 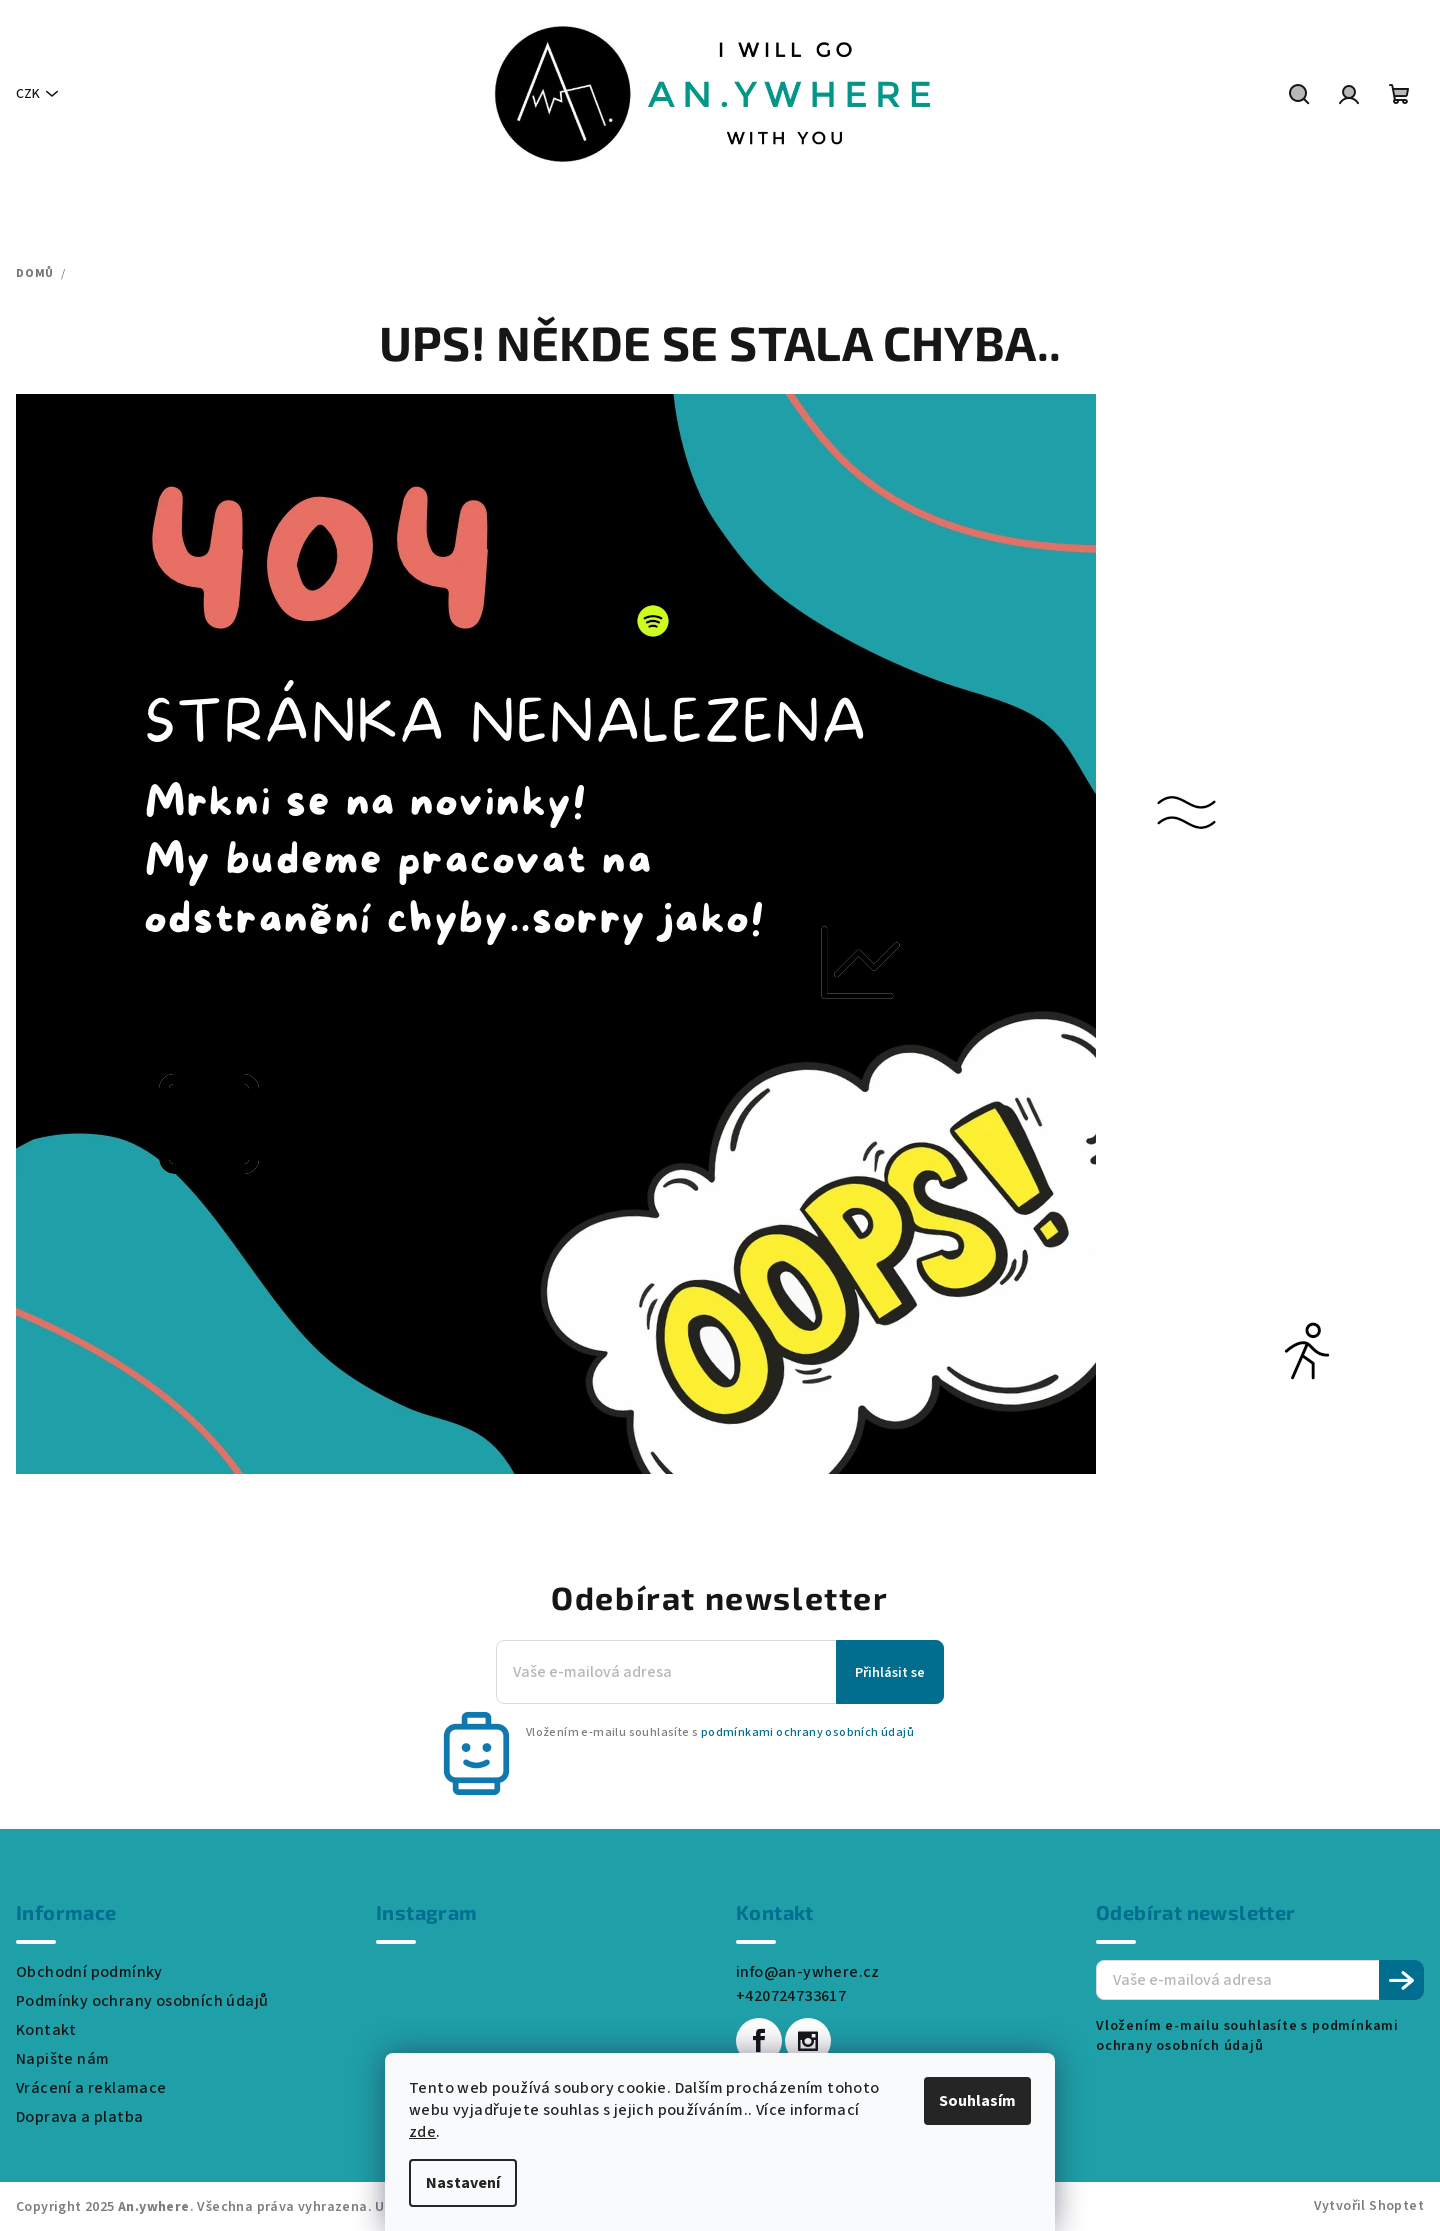 I want to click on access lego or building block features, so click(x=476, y=1753).